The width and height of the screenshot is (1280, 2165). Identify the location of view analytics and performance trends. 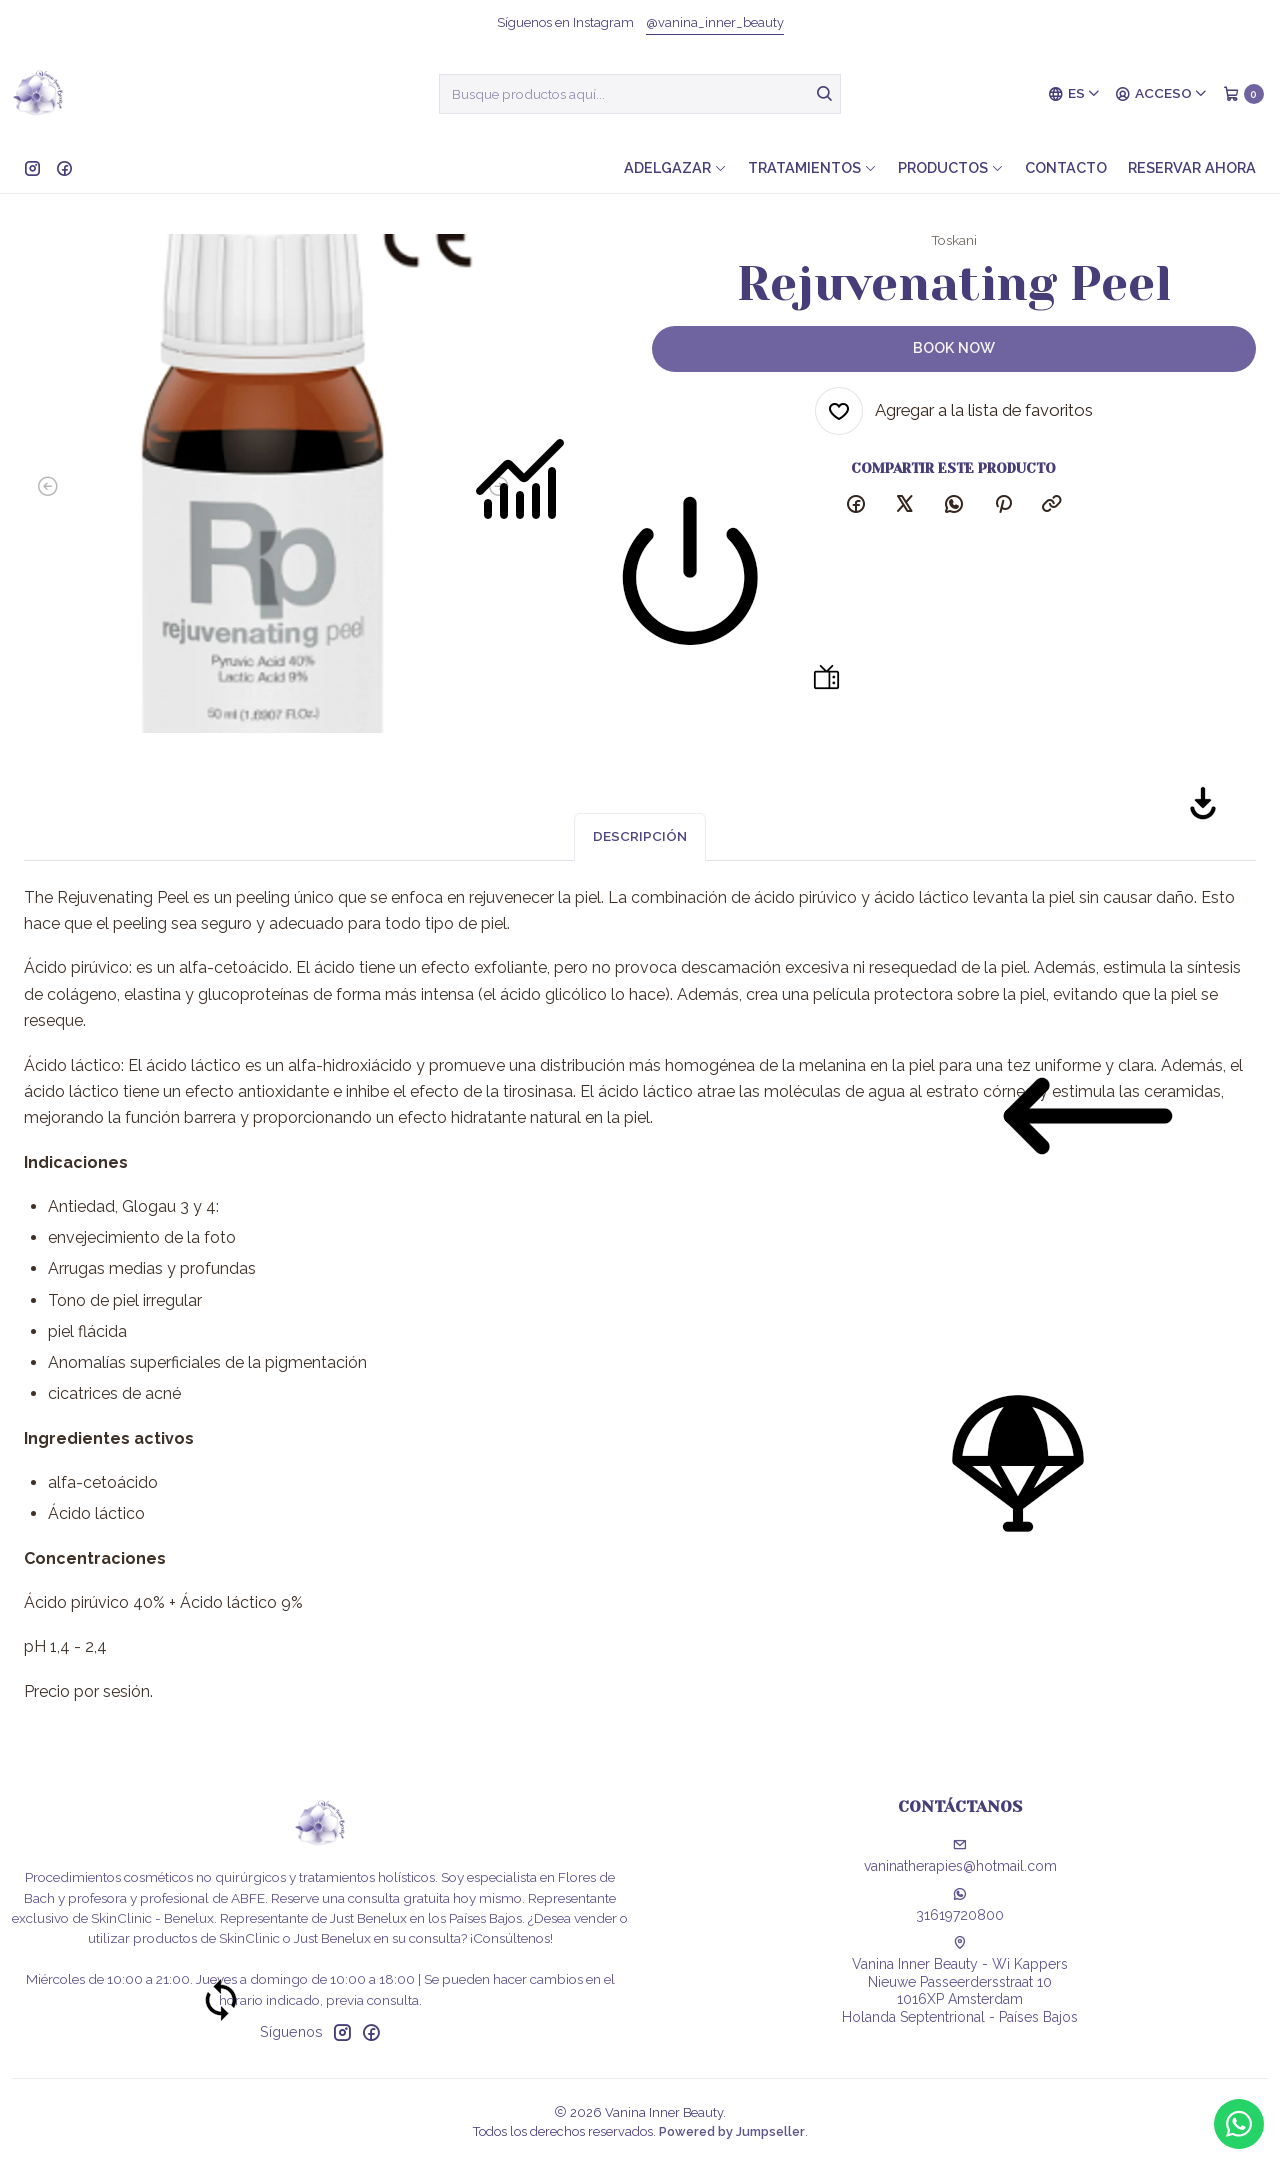
(520, 479).